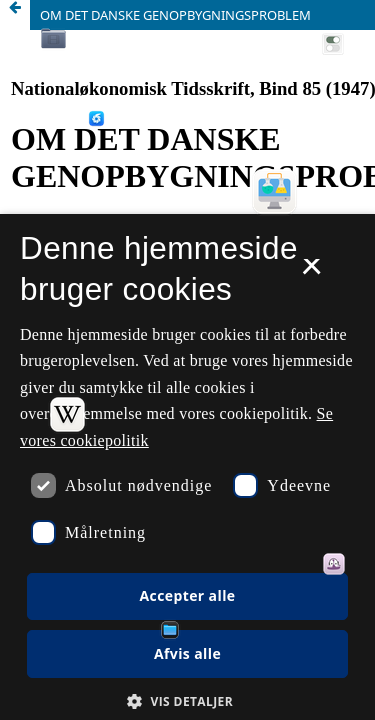  I want to click on open wike wikipedia reader app, so click(67, 414).